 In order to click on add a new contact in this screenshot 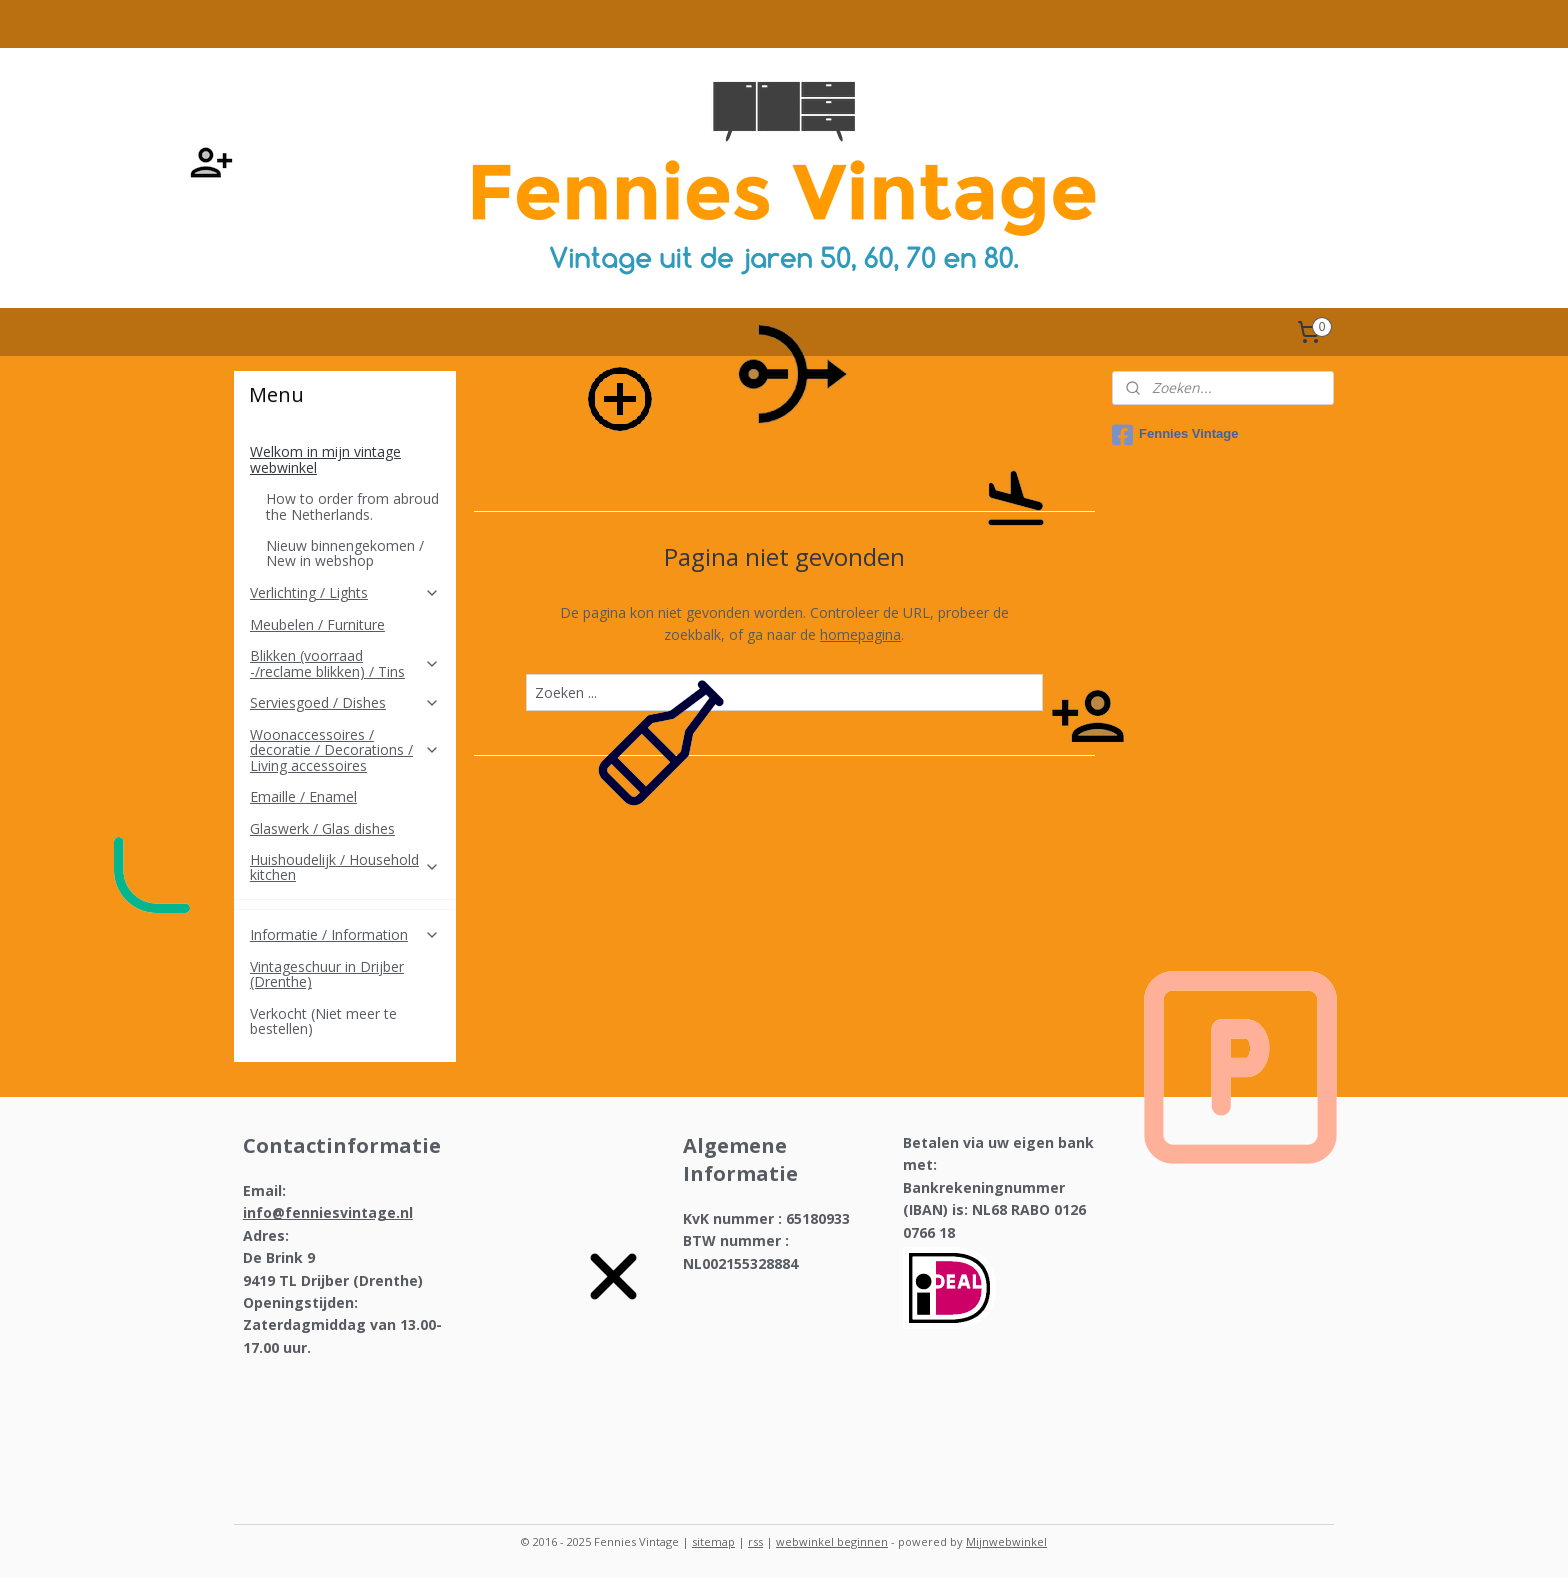, I will do `click(1088, 716)`.